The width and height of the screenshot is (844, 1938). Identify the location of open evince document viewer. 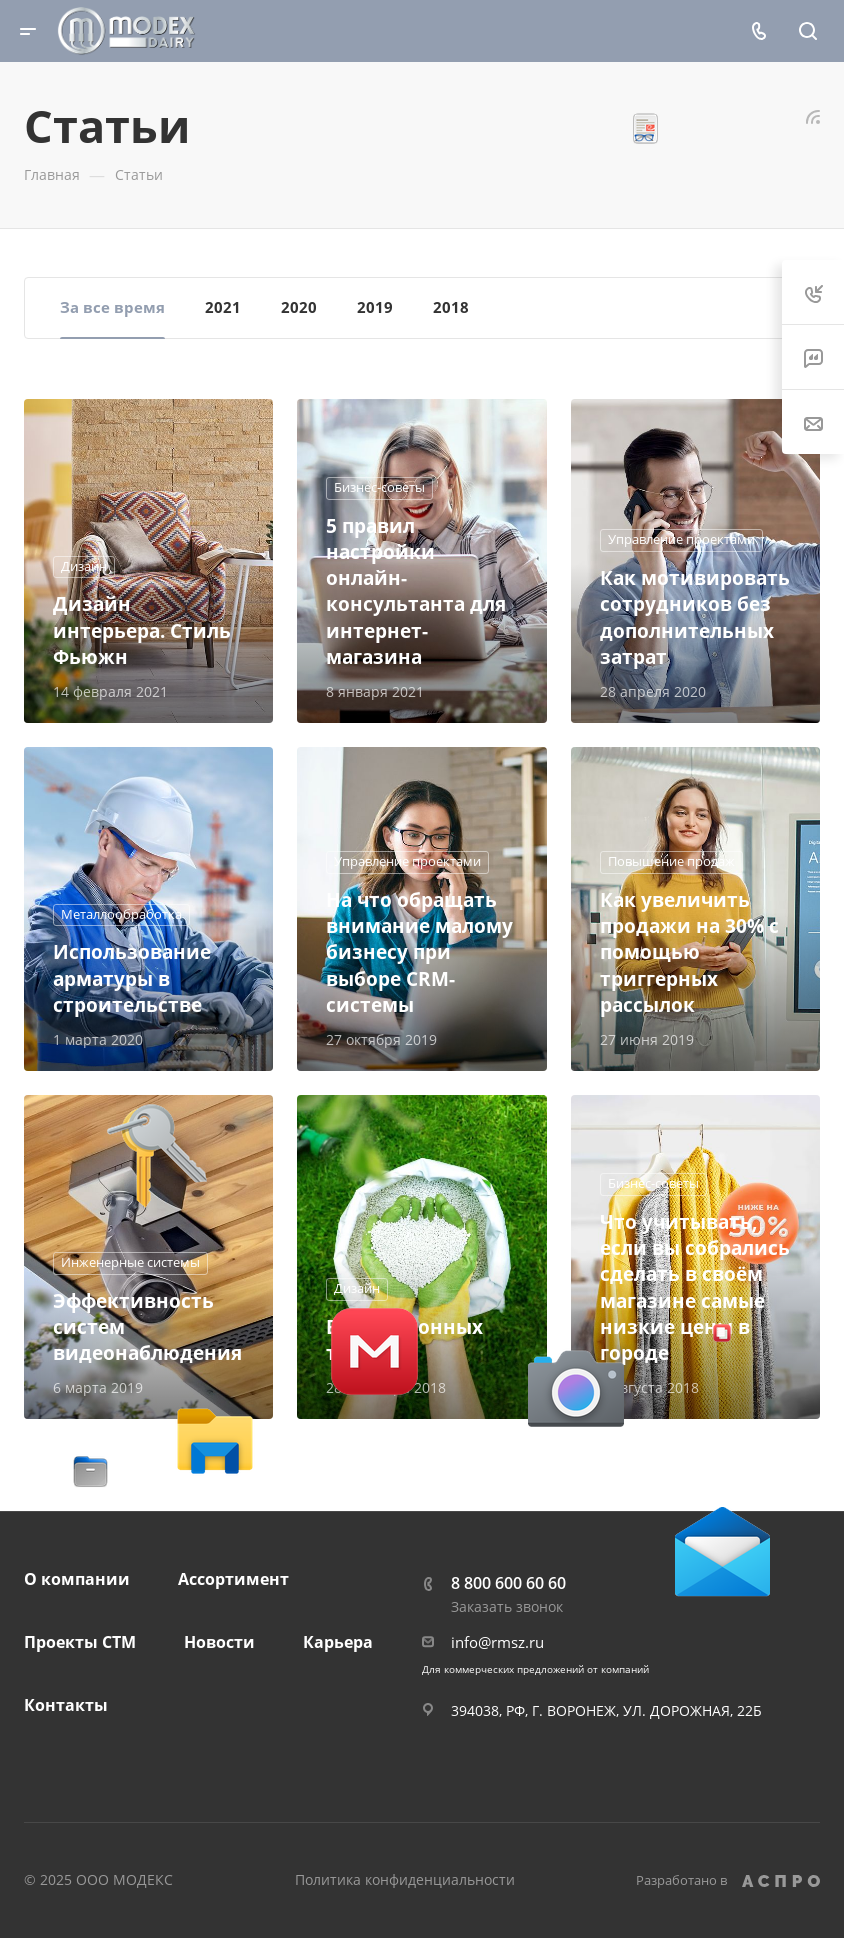
(645, 128).